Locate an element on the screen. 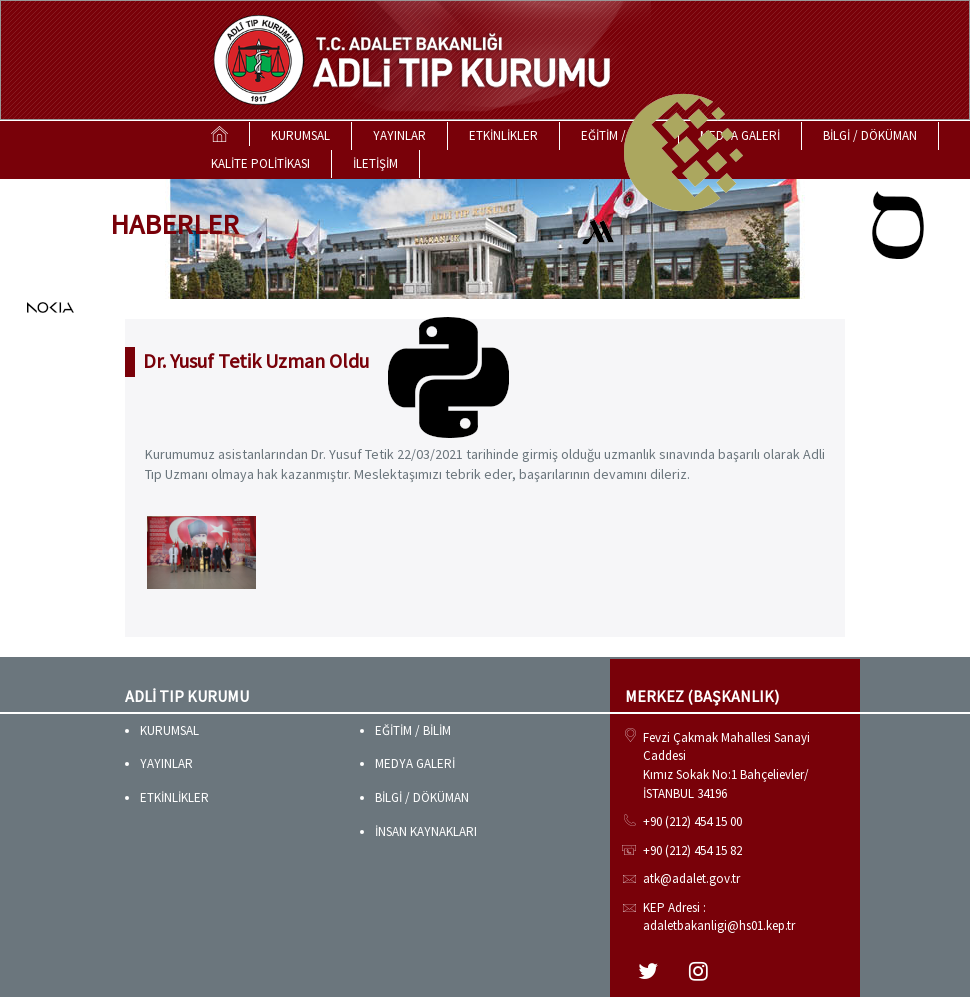  pay with webmoney is located at coordinates (683, 152).